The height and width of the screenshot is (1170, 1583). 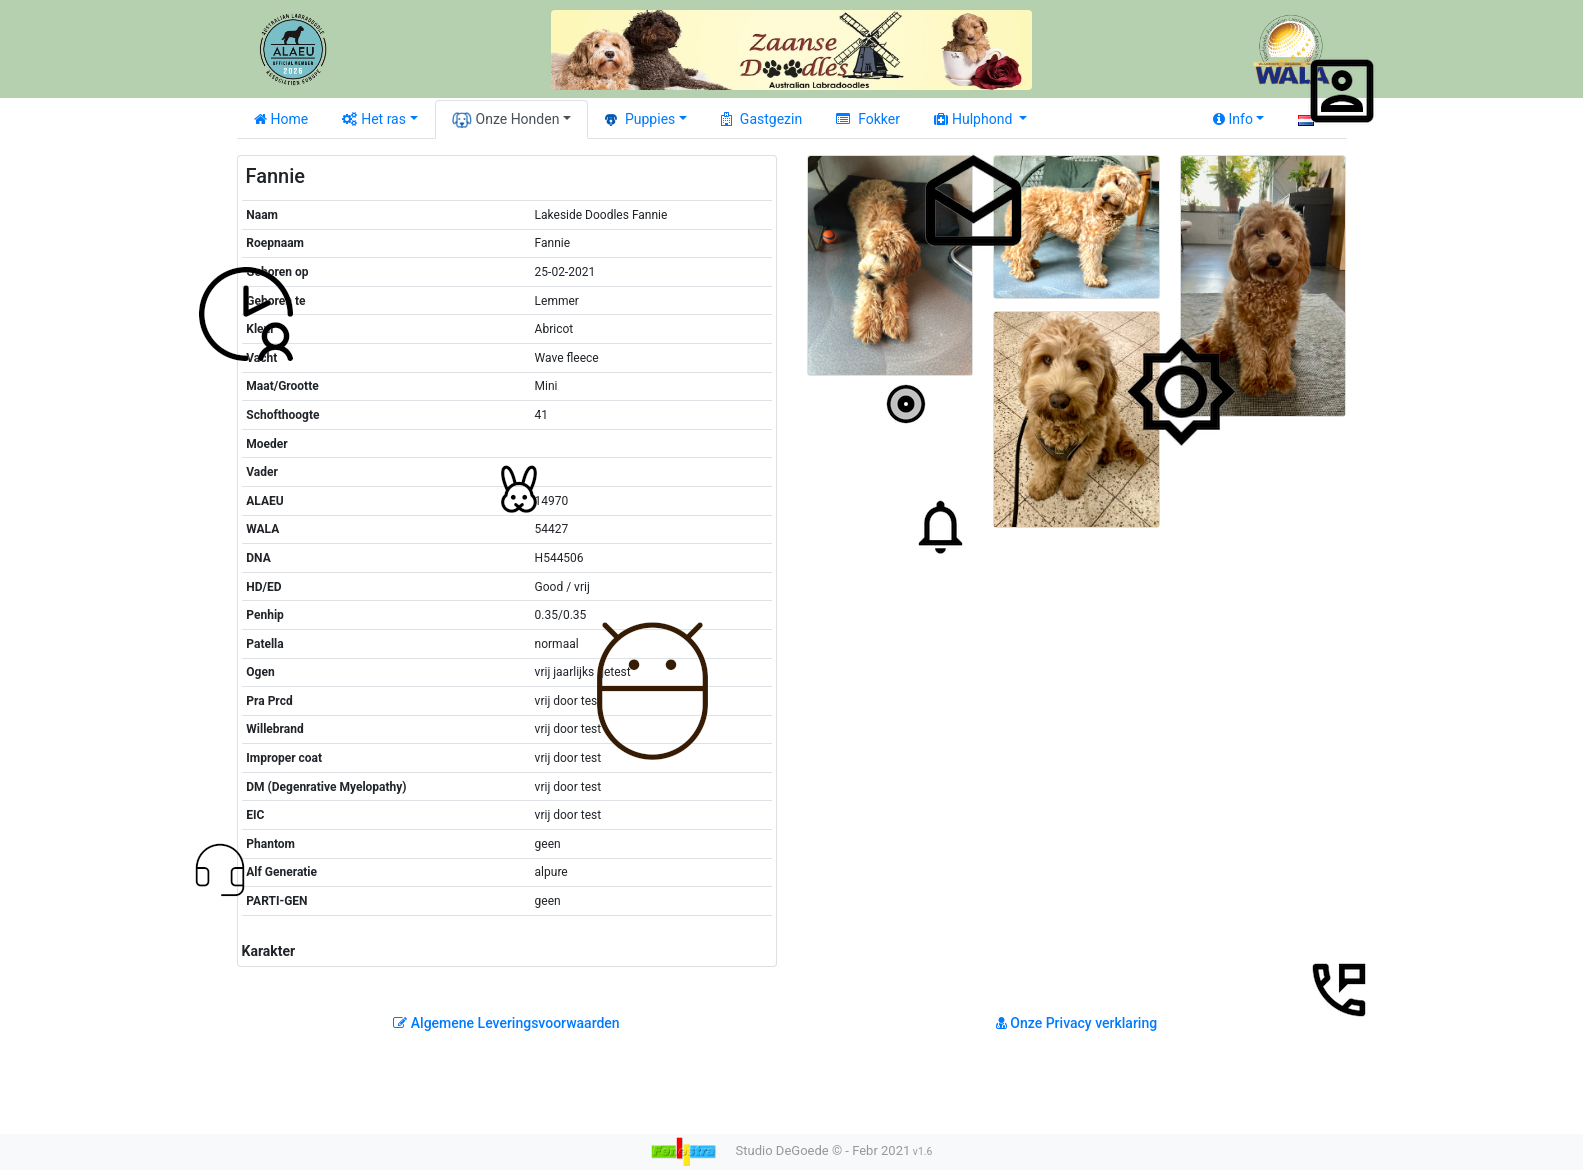 What do you see at coordinates (652, 688) in the screenshot?
I see `android device or system settings` at bounding box center [652, 688].